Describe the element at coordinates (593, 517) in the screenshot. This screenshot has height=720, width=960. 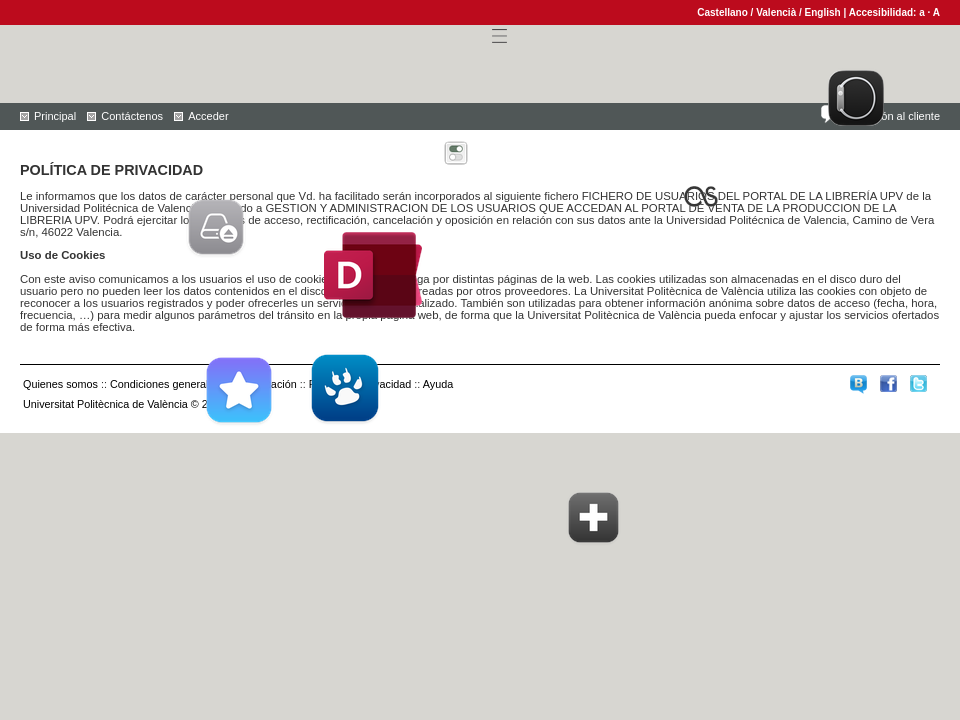
I see `open the mycanal streaming app` at that location.